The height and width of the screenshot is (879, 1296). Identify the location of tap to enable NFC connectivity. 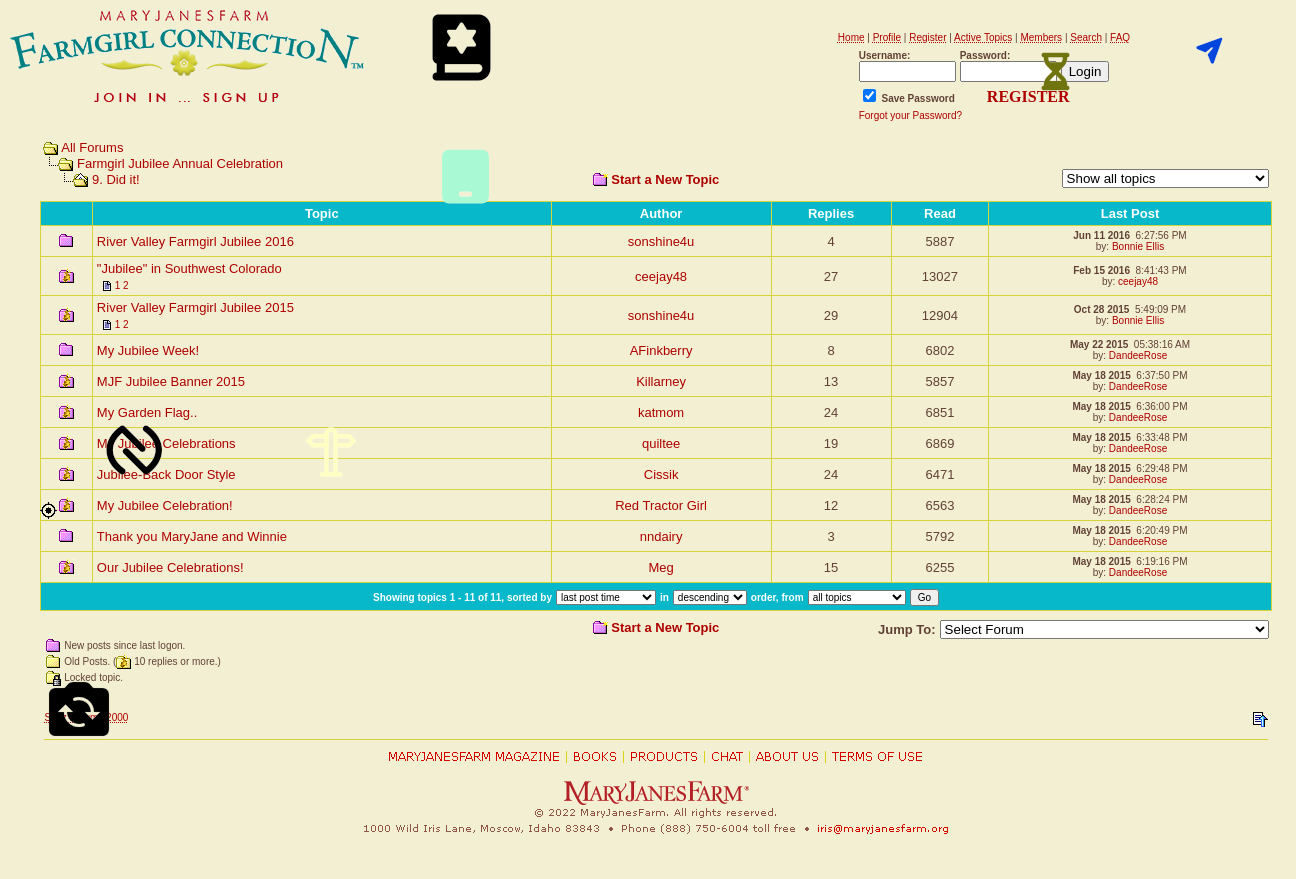
(134, 450).